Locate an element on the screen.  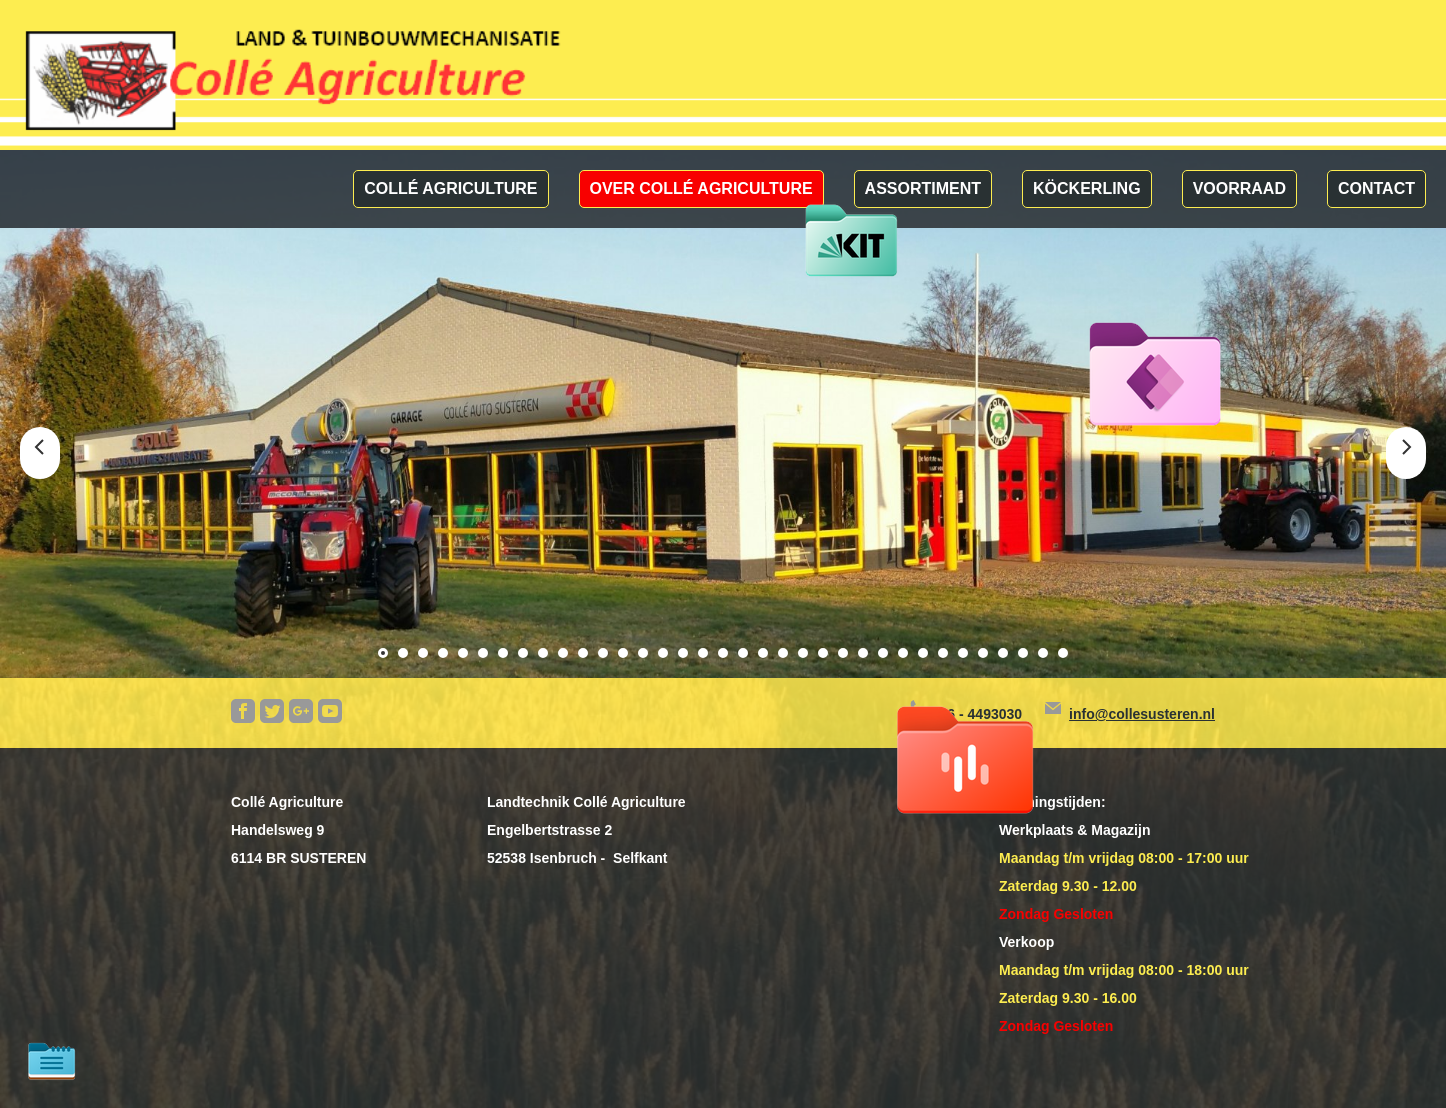
open notes or documents folder is located at coordinates (51, 1062).